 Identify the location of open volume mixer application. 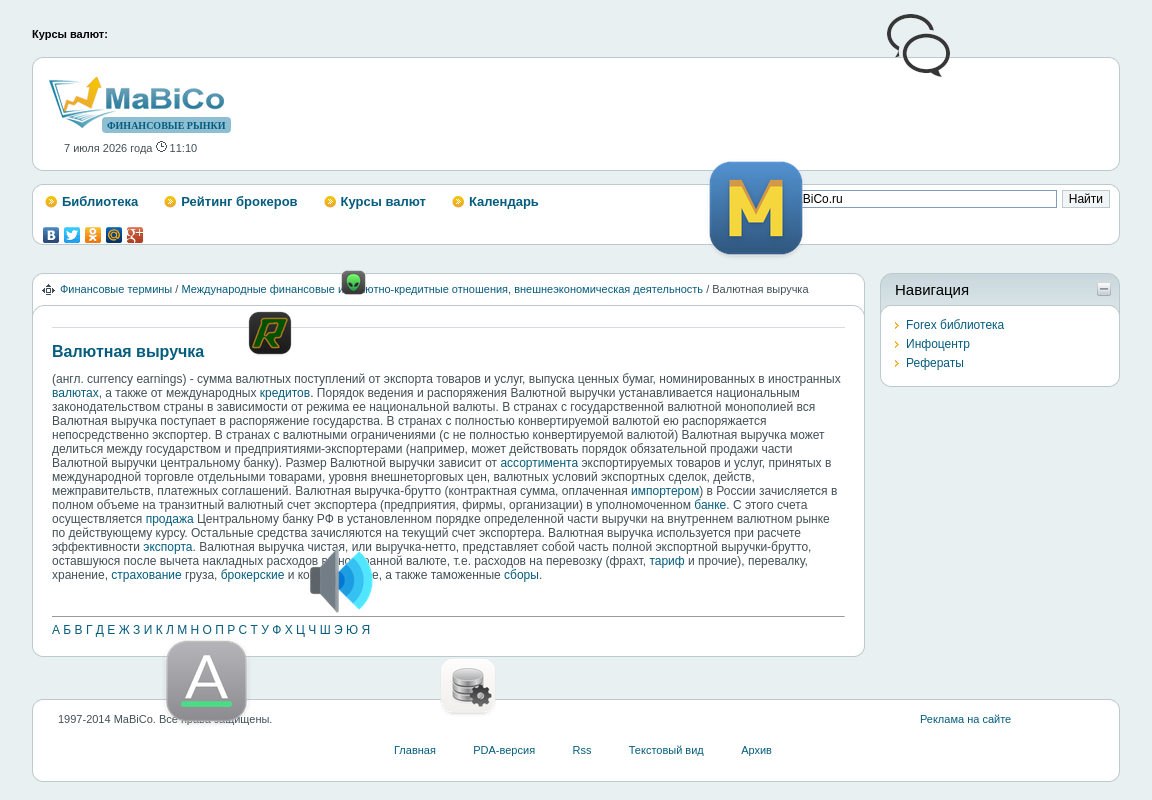
(340, 580).